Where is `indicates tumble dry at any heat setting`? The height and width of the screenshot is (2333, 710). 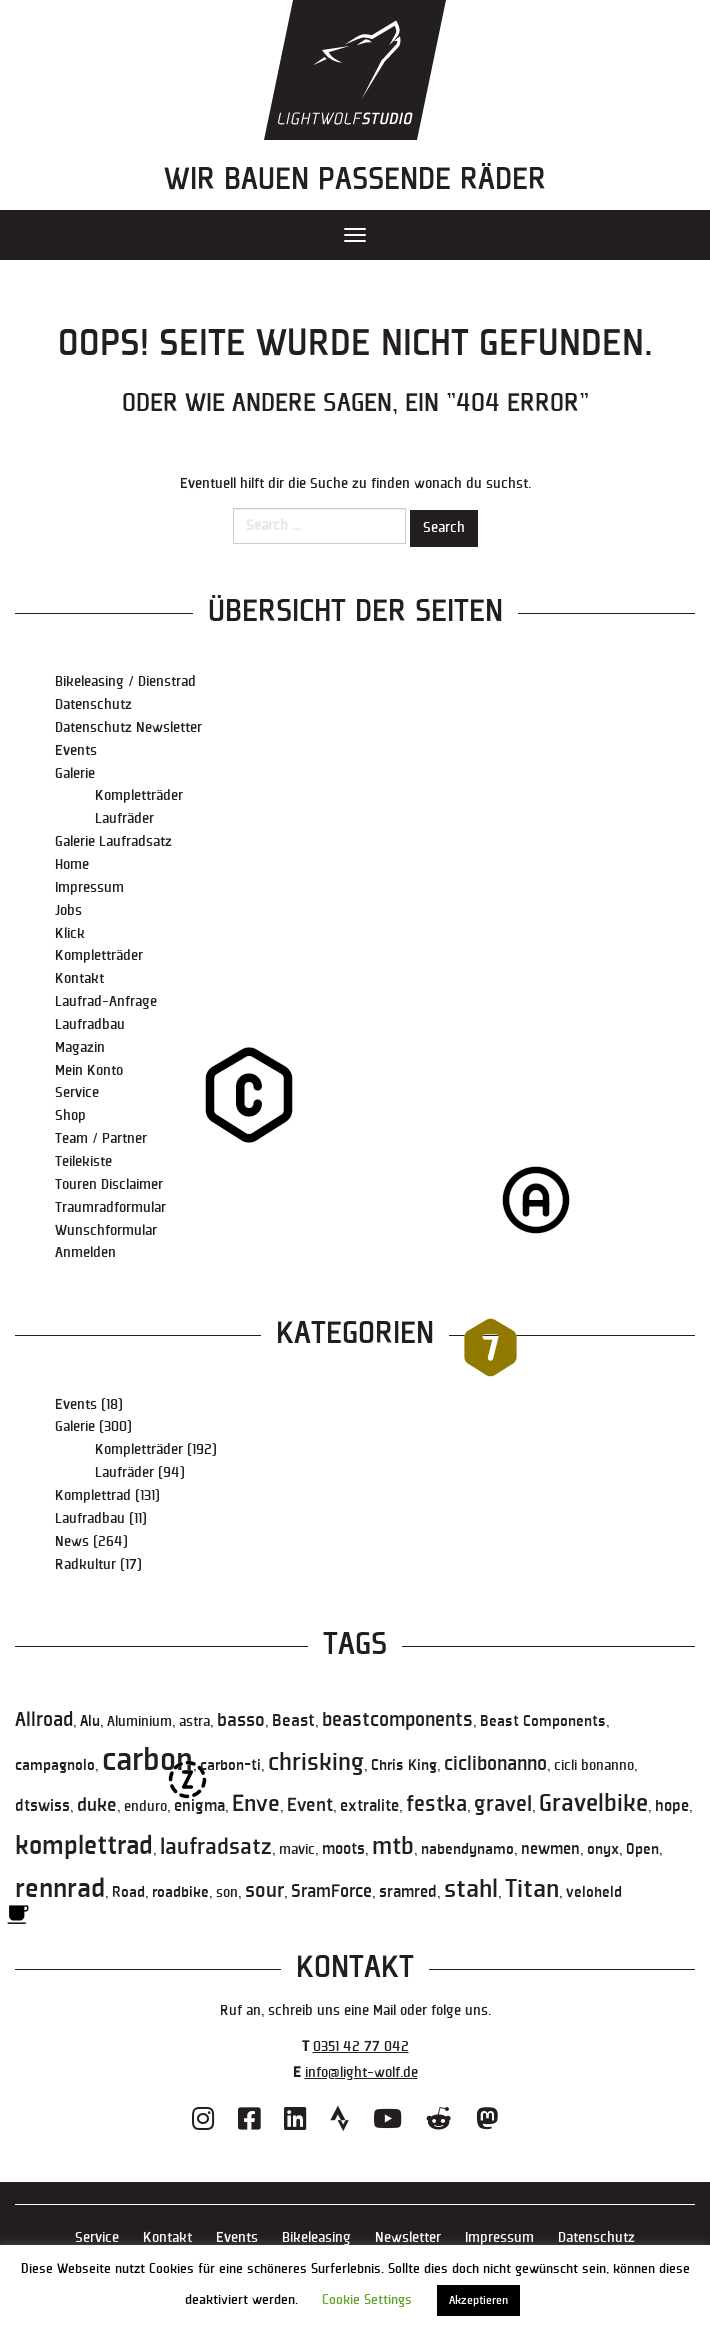
indicates tumble dry at any heat setting is located at coordinates (536, 1200).